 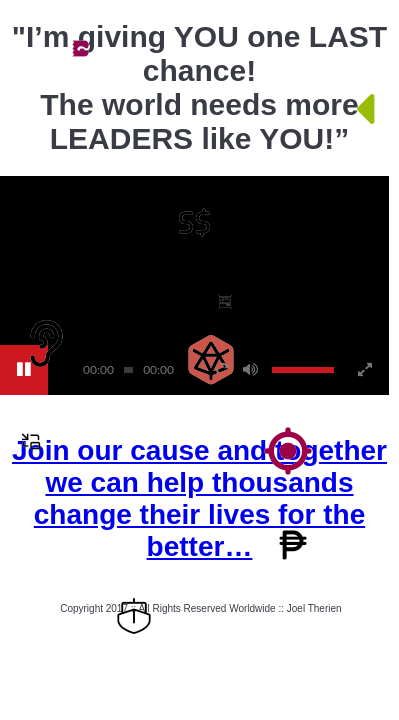 I want to click on go back to the previous screen, so click(x=367, y=109).